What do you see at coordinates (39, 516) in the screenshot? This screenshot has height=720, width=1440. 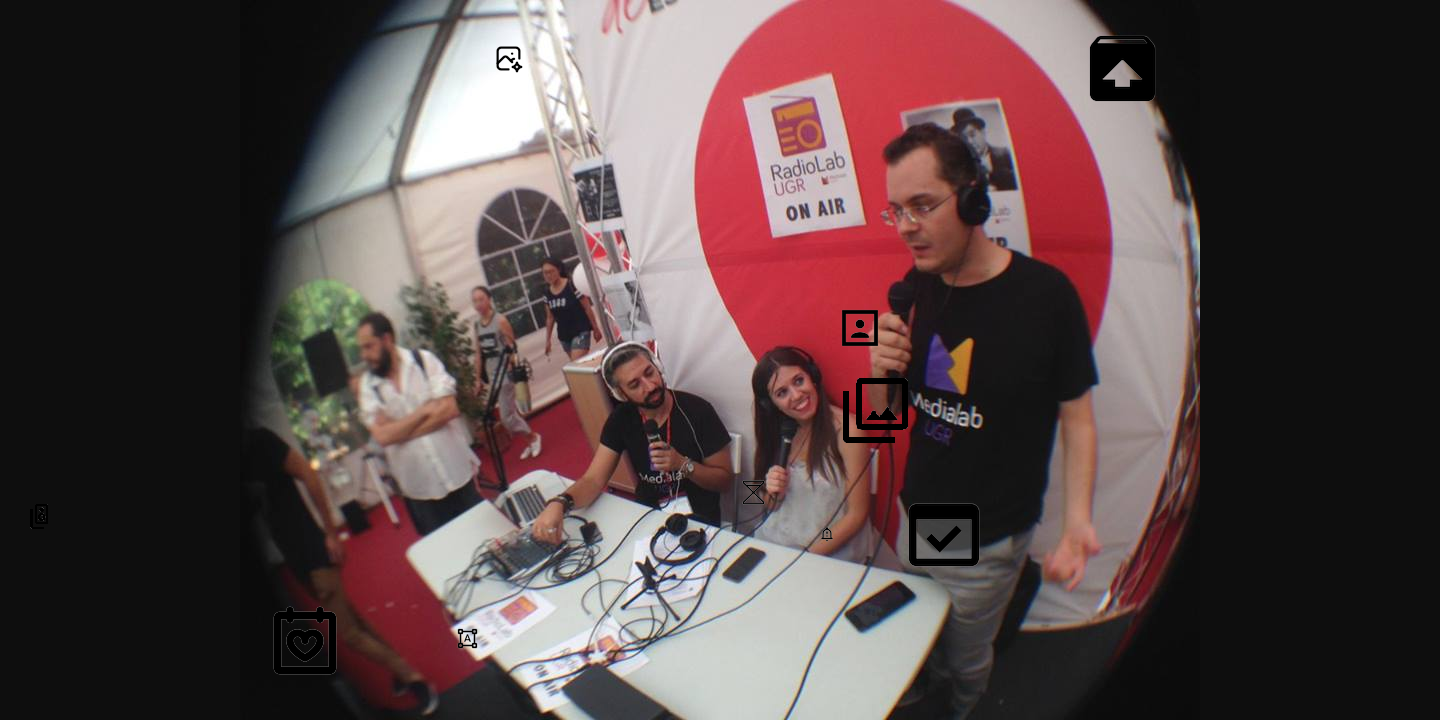 I see `access speaker group settings` at bounding box center [39, 516].